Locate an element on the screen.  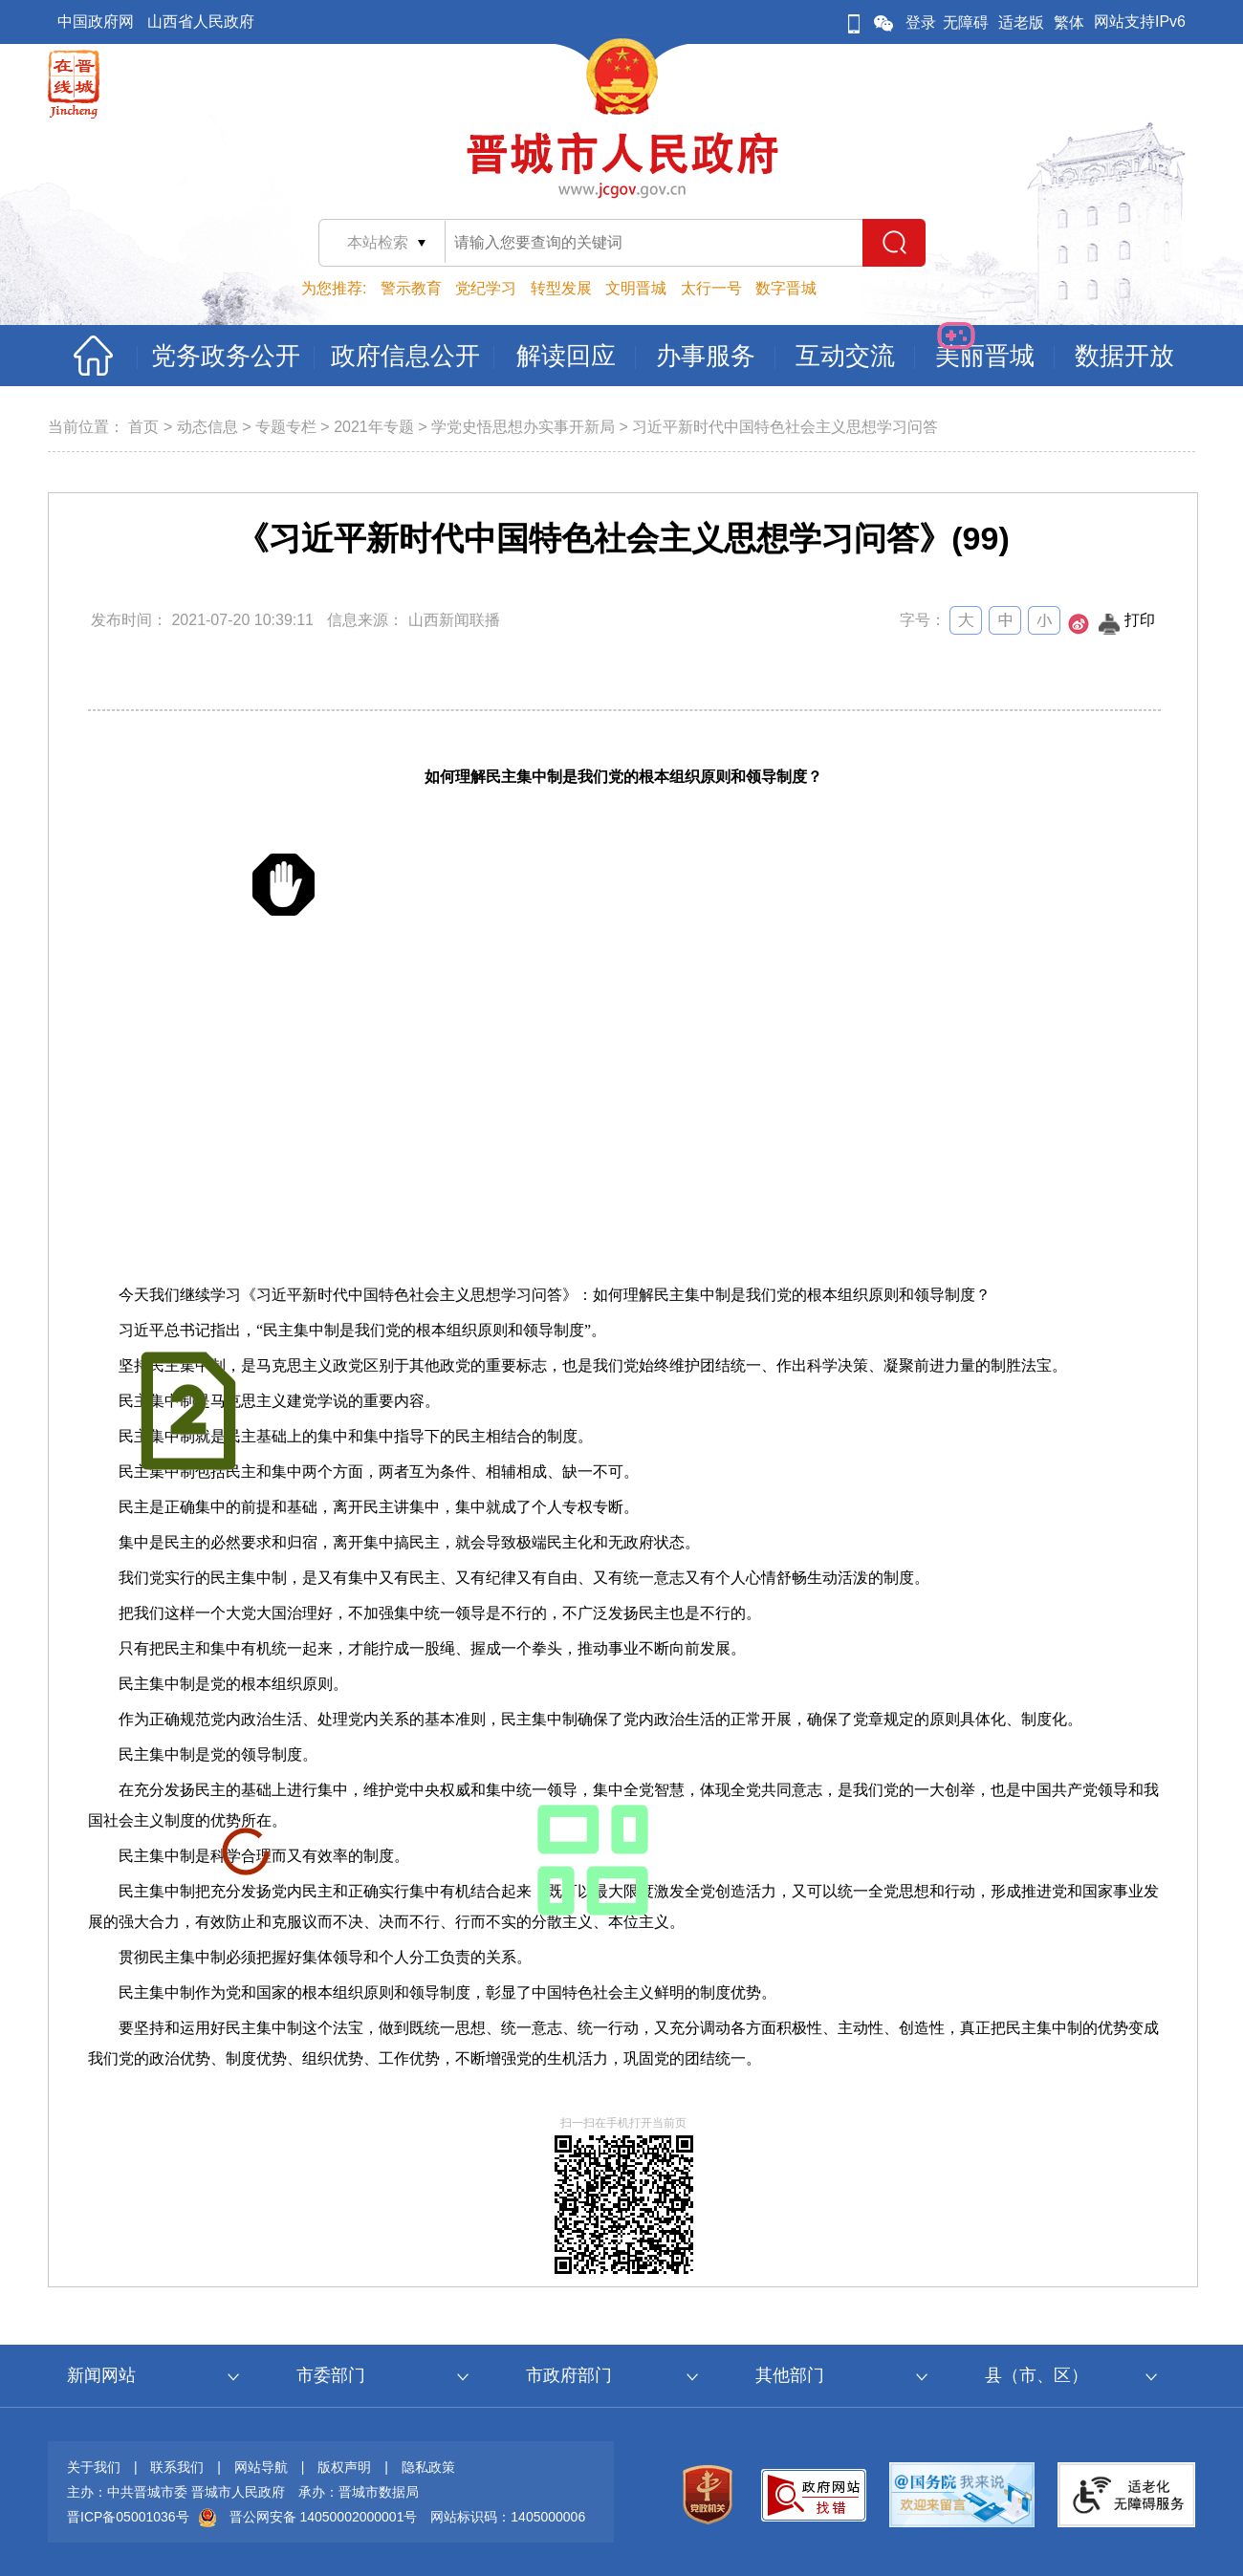
open gaming or games section is located at coordinates (956, 336).